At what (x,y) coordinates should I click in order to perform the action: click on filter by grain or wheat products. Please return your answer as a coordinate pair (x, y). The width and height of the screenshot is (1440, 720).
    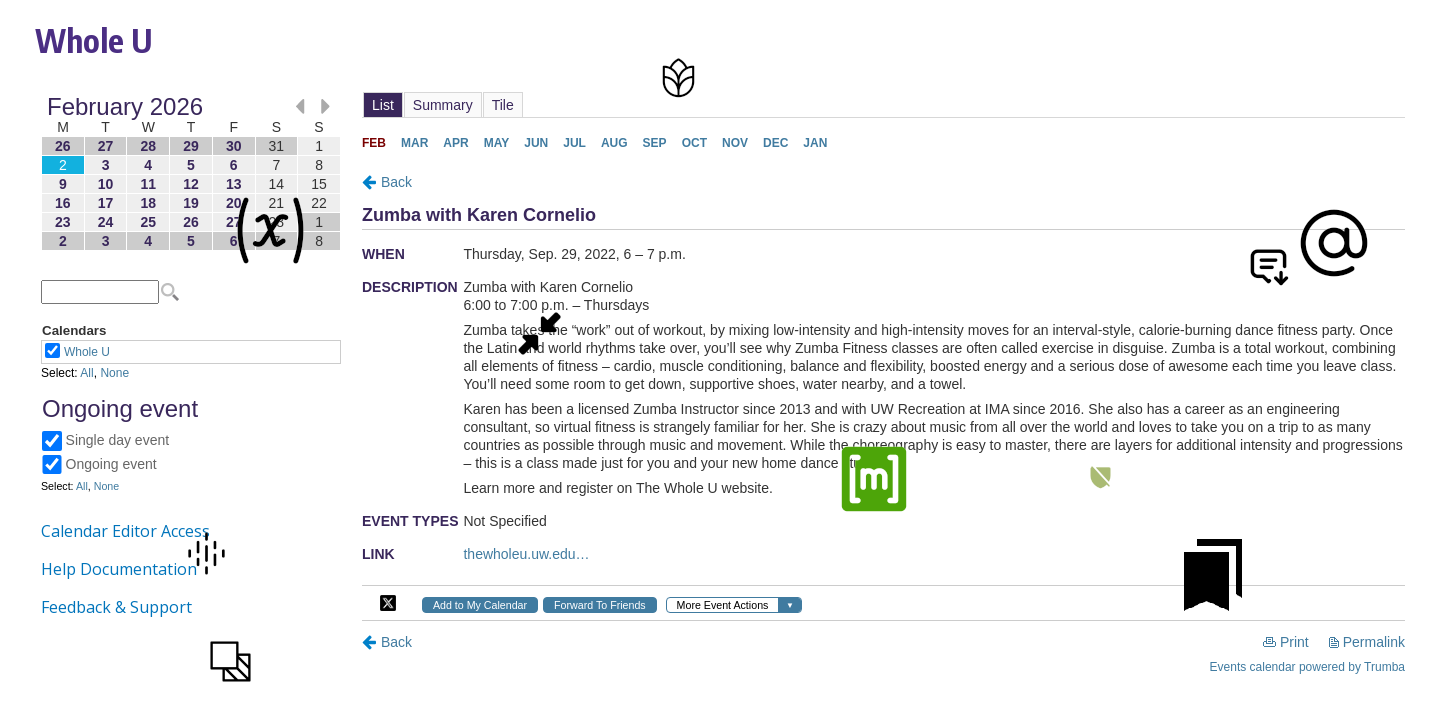
    Looking at the image, I should click on (678, 78).